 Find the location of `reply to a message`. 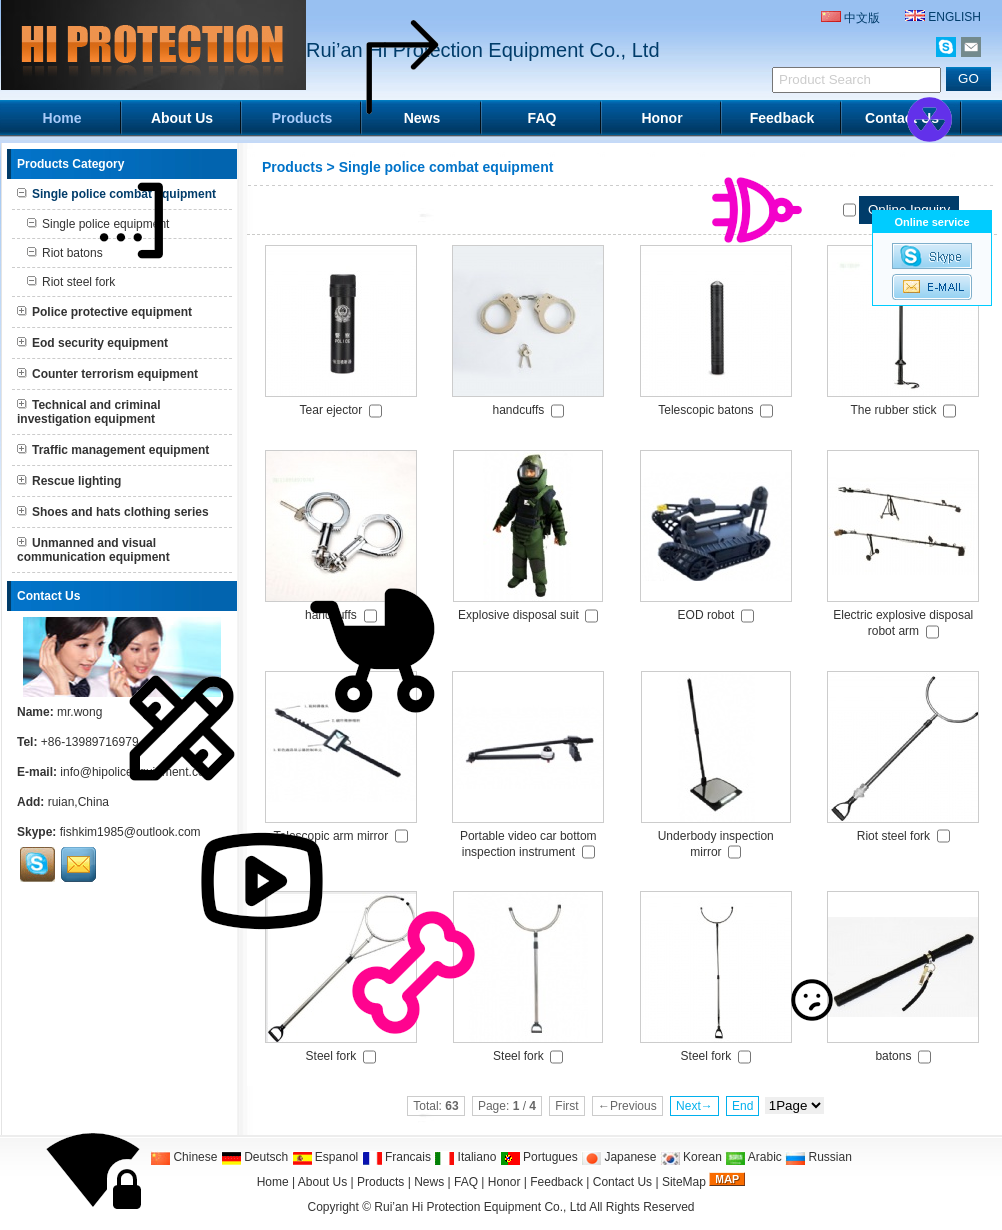

reply to a message is located at coordinates (395, 67).